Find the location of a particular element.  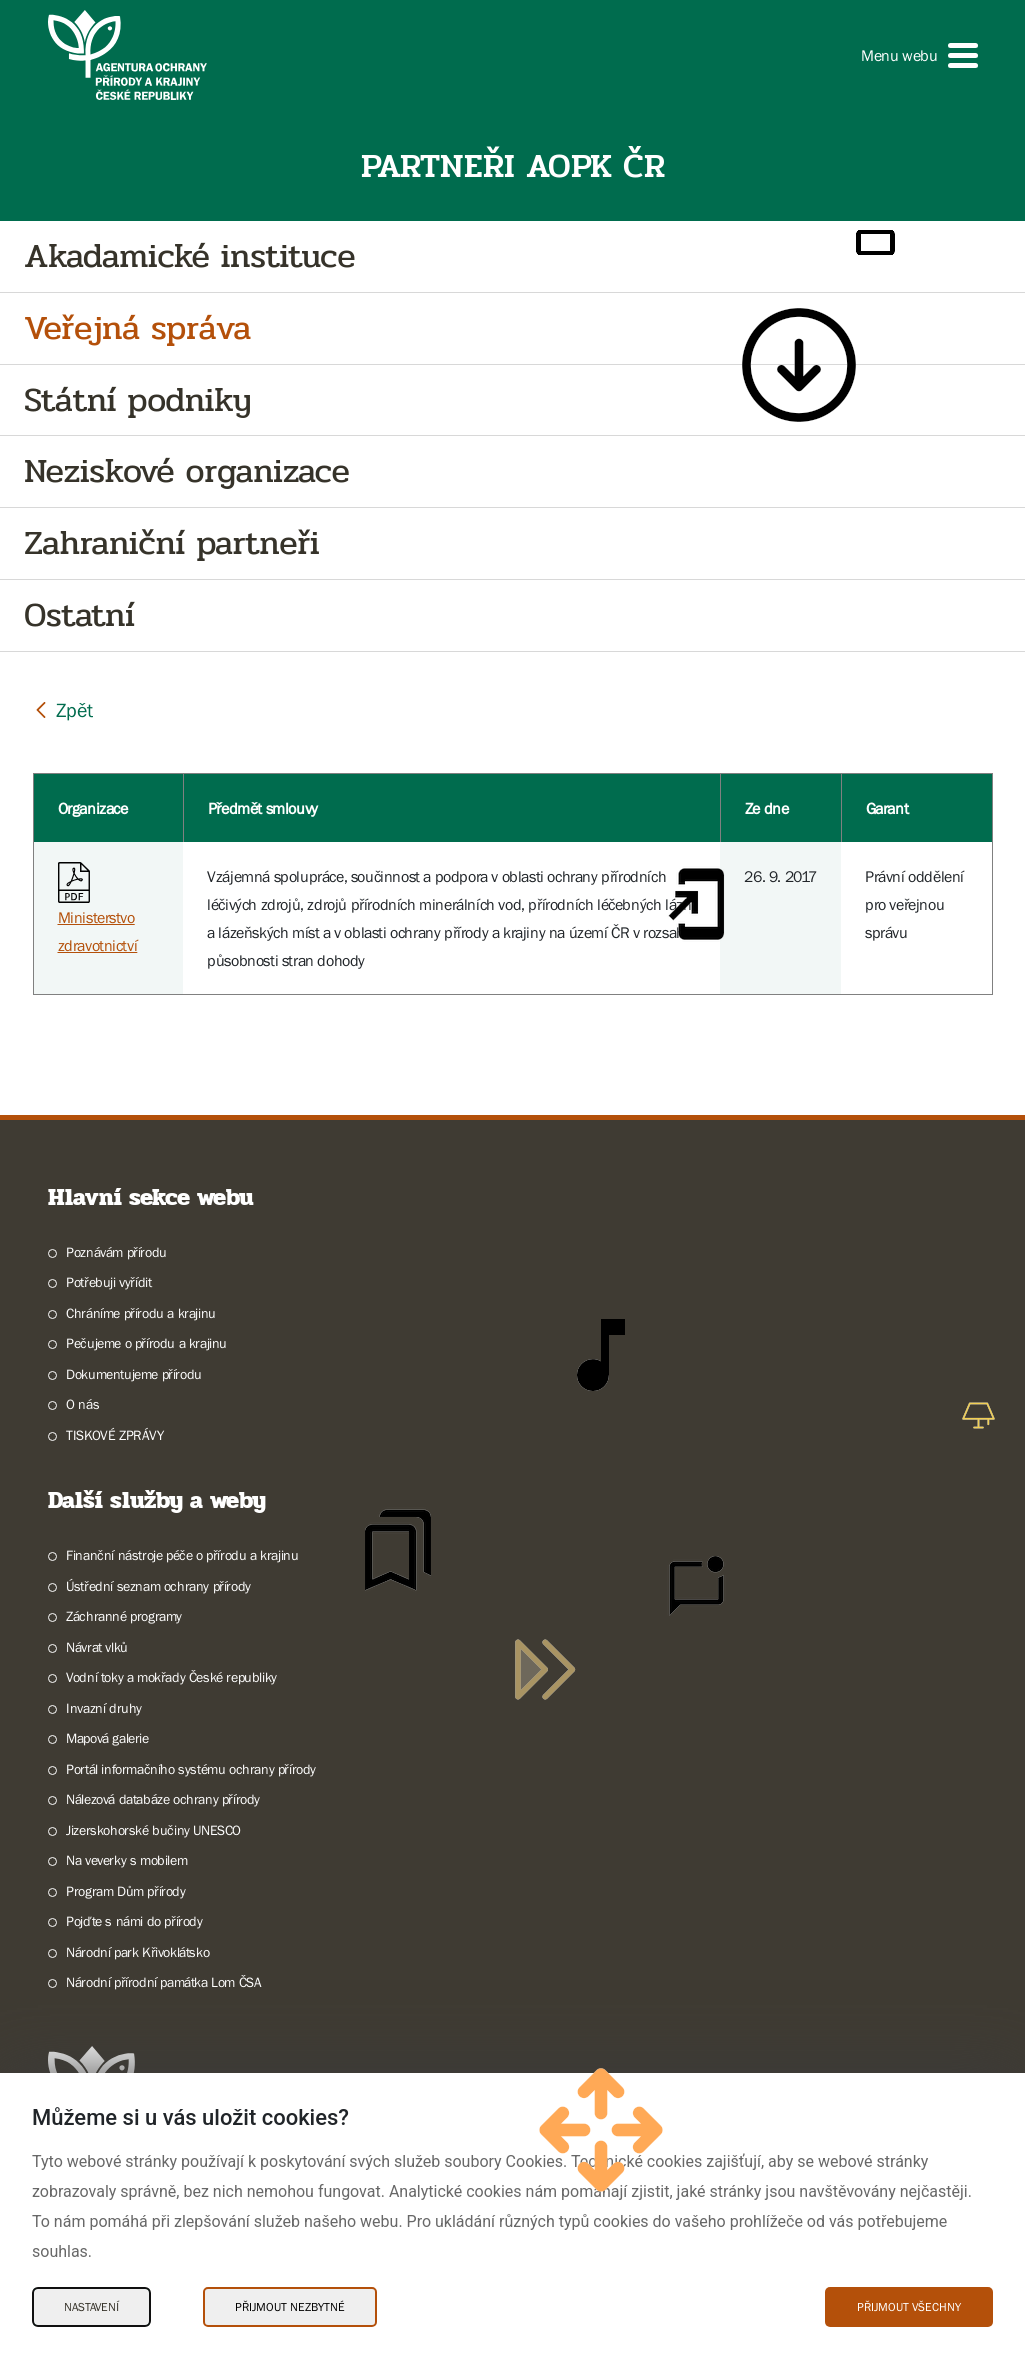

download file or content is located at coordinates (799, 365).